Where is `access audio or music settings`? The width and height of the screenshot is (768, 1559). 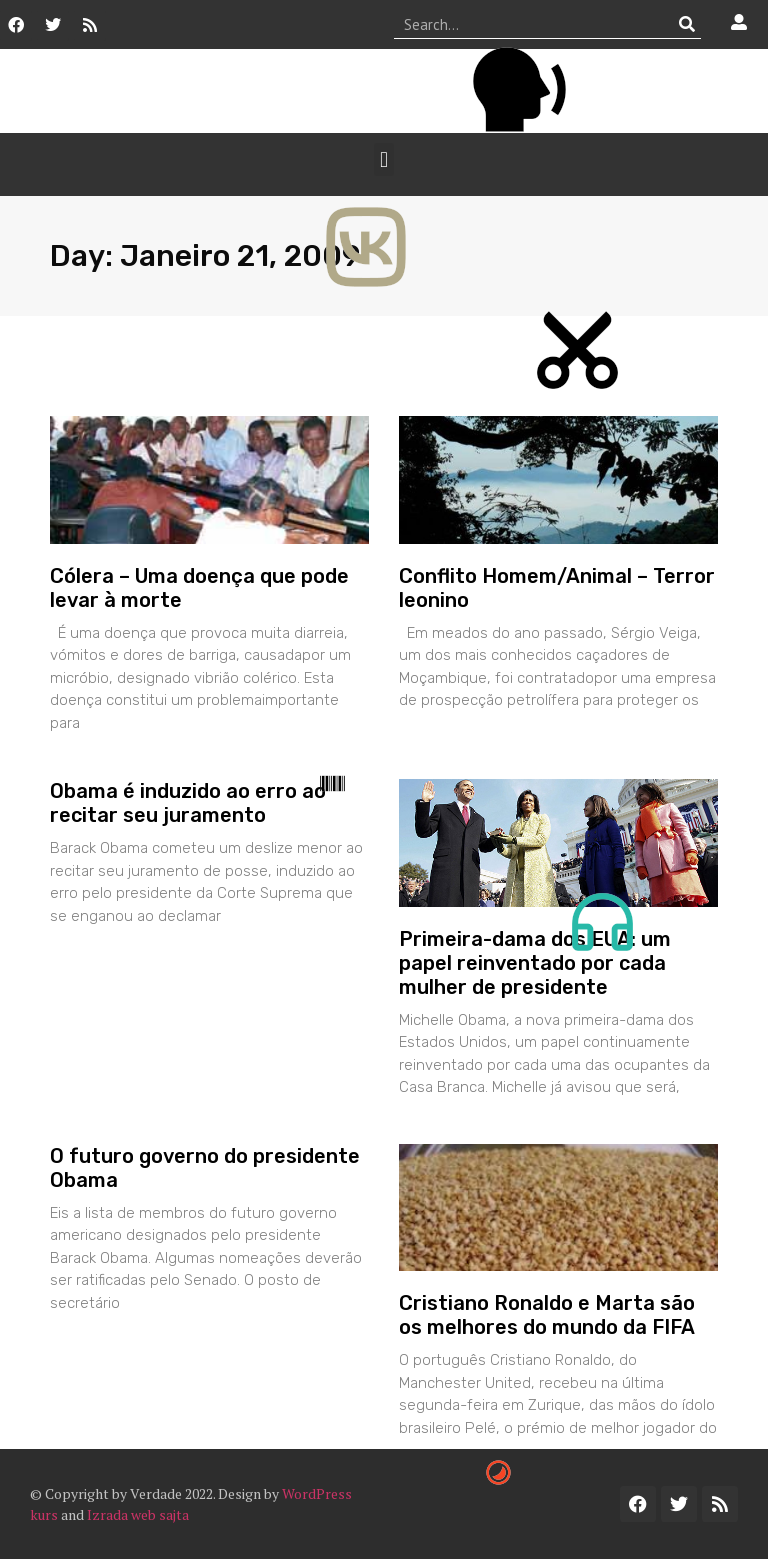 access audio or music settings is located at coordinates (602, 923).